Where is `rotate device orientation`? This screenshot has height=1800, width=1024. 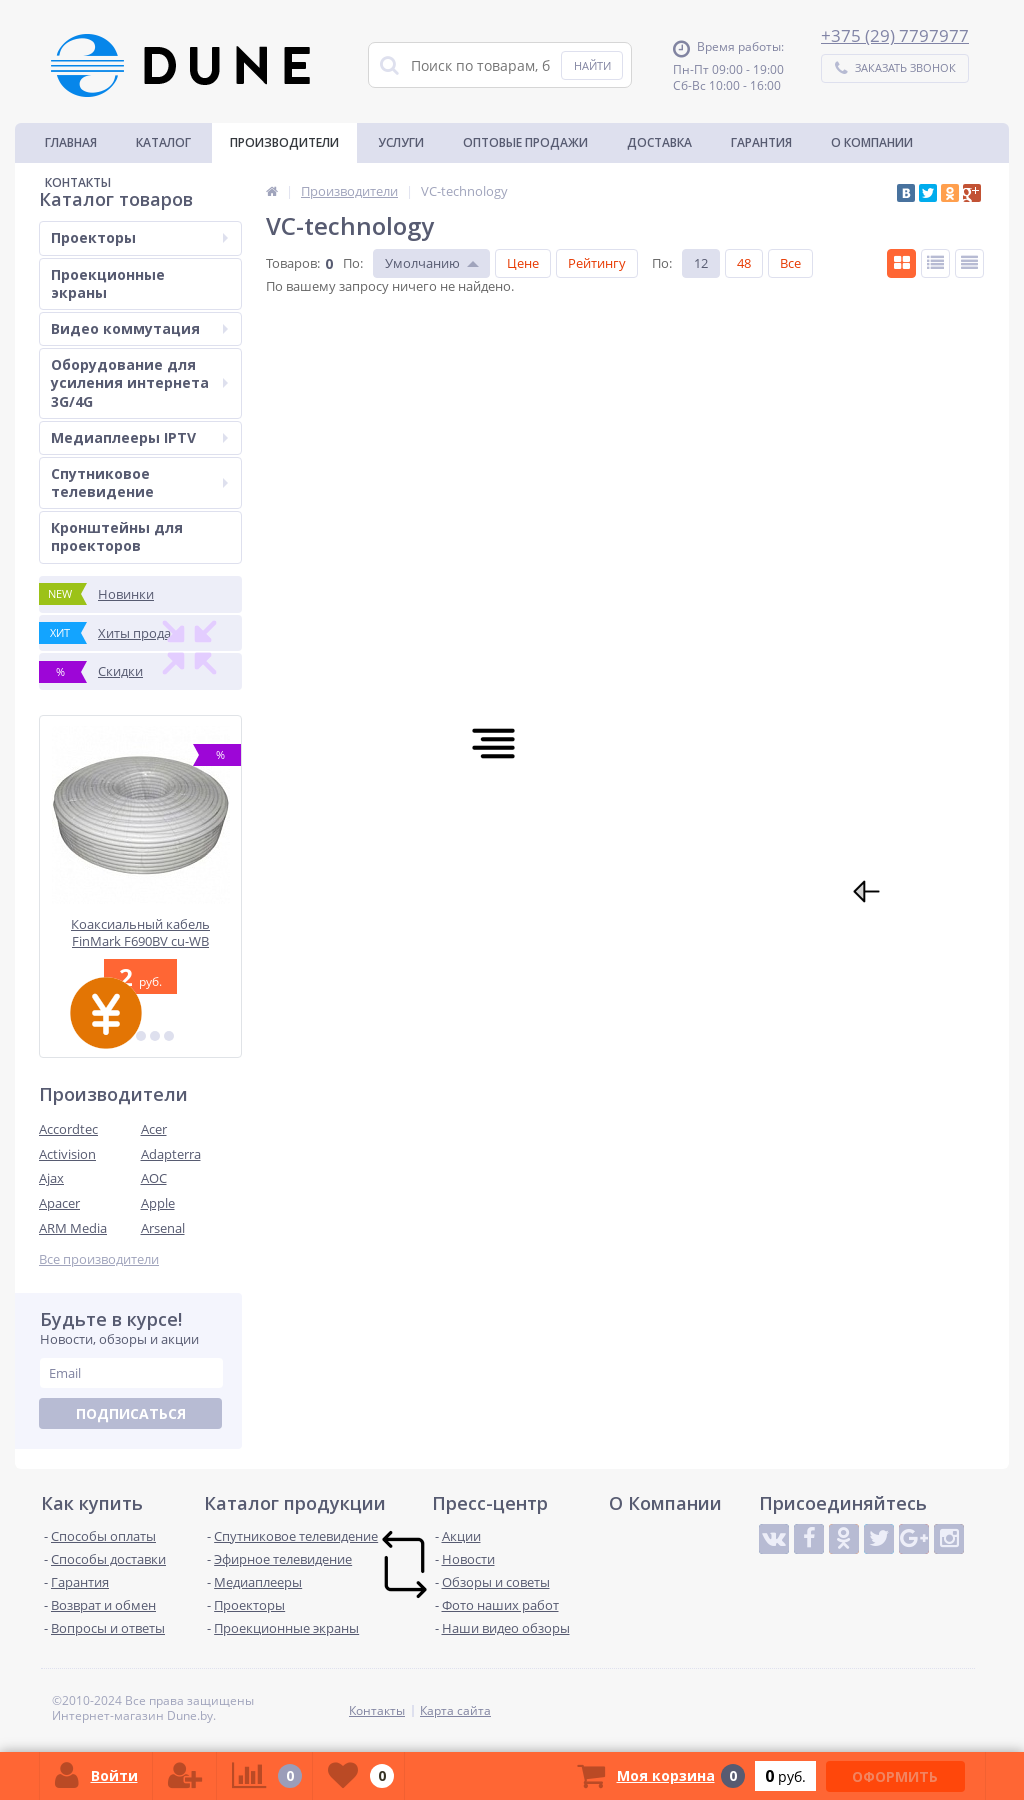
rotate device orientation is located at coordinates (404, 1564).